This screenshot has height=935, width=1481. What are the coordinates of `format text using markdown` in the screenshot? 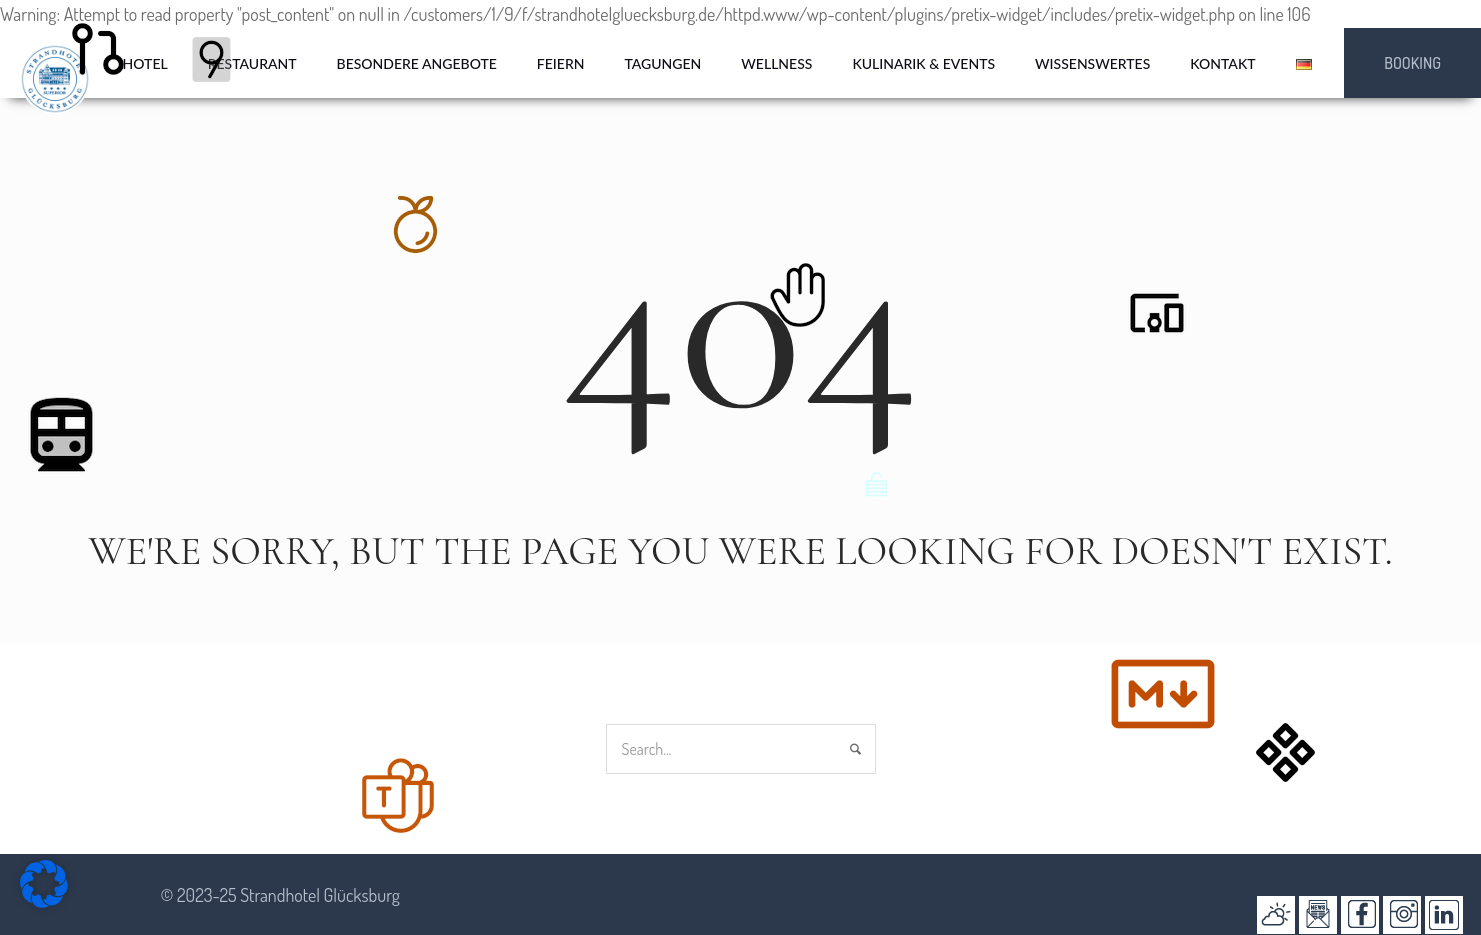 It's located at (1163, 694).